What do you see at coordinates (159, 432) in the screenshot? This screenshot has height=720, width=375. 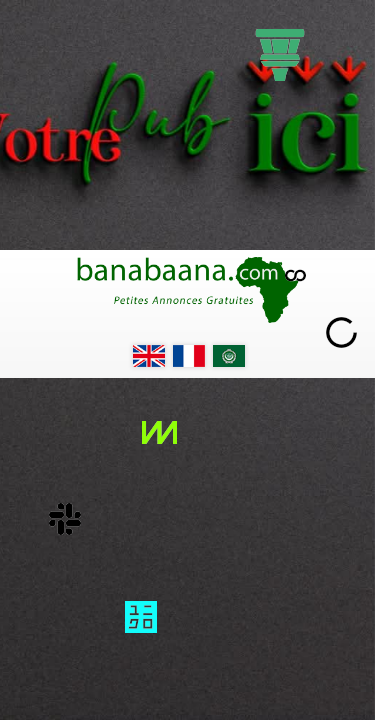 I see `open ChartMogul analytics dashboard` at bounding box center [159, 432].